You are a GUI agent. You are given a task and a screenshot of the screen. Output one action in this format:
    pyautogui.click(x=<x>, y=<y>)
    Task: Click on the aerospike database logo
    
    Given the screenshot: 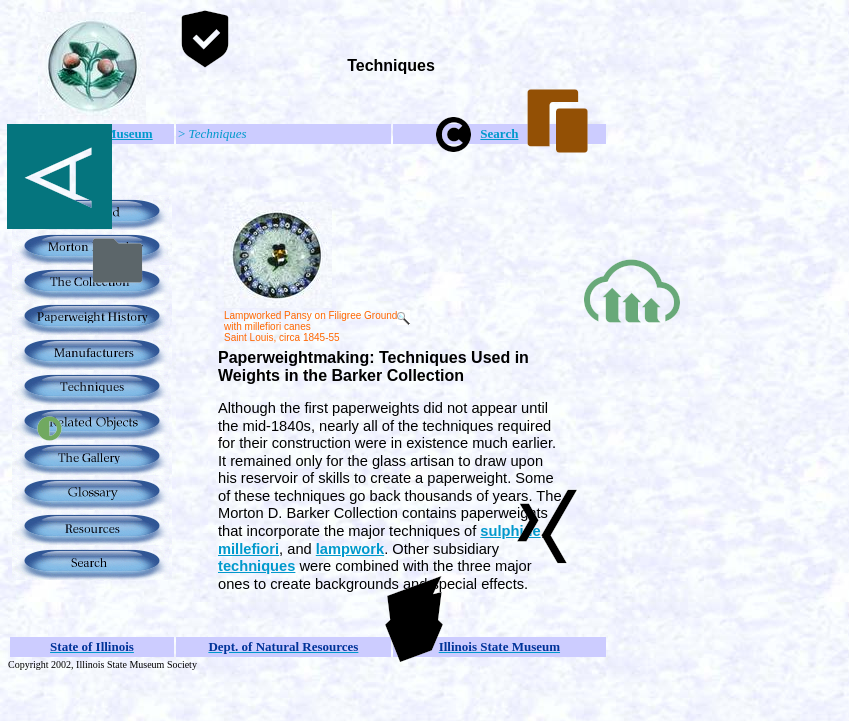 What is the action you would take?
    pyautogui.click(x=59, y=176)
    